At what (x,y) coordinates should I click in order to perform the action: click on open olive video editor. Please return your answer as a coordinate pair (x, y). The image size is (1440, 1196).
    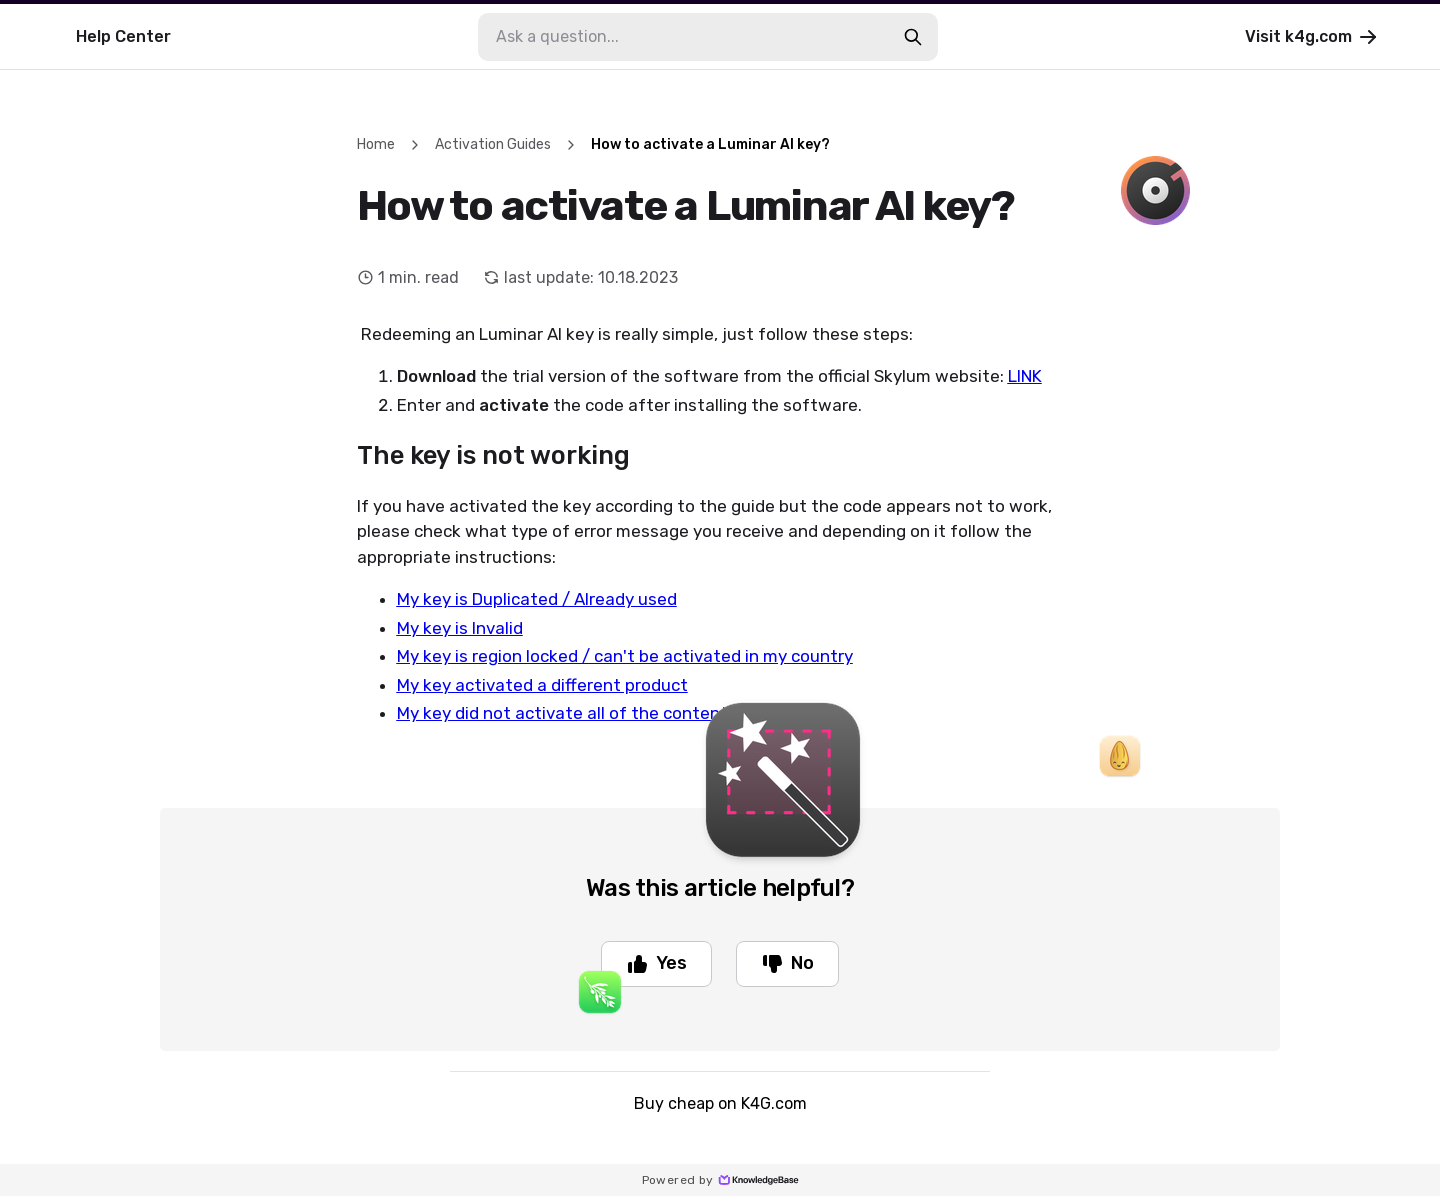
    Looking at the image, I should click on (600, 992).